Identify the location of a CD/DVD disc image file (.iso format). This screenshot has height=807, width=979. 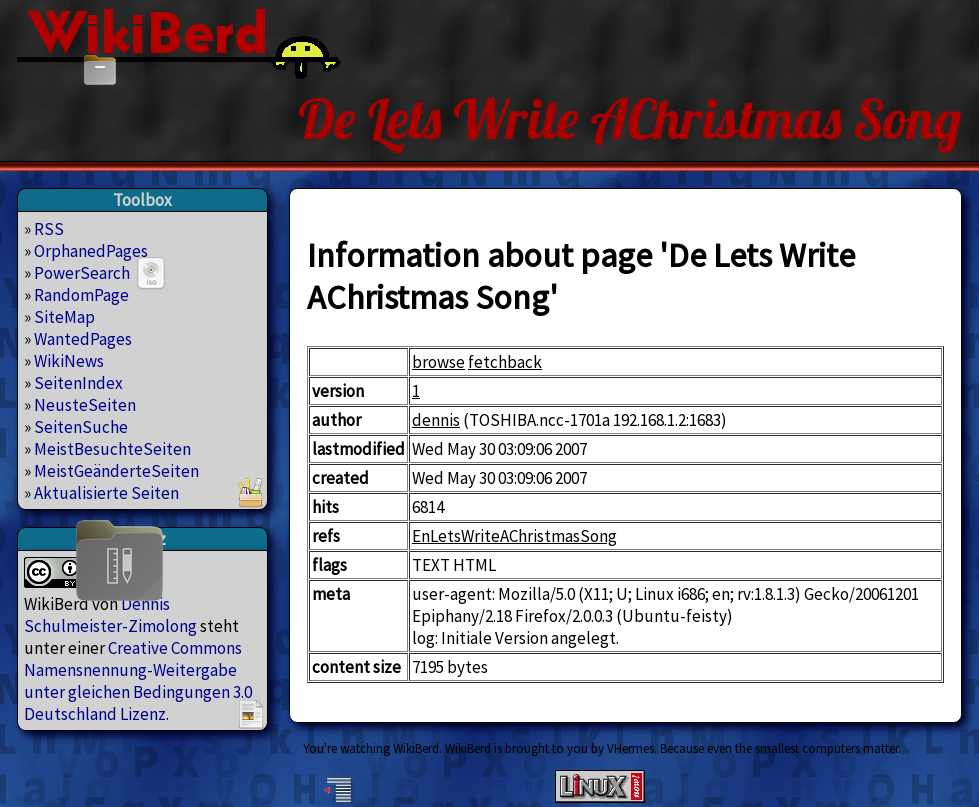
(151, 273).